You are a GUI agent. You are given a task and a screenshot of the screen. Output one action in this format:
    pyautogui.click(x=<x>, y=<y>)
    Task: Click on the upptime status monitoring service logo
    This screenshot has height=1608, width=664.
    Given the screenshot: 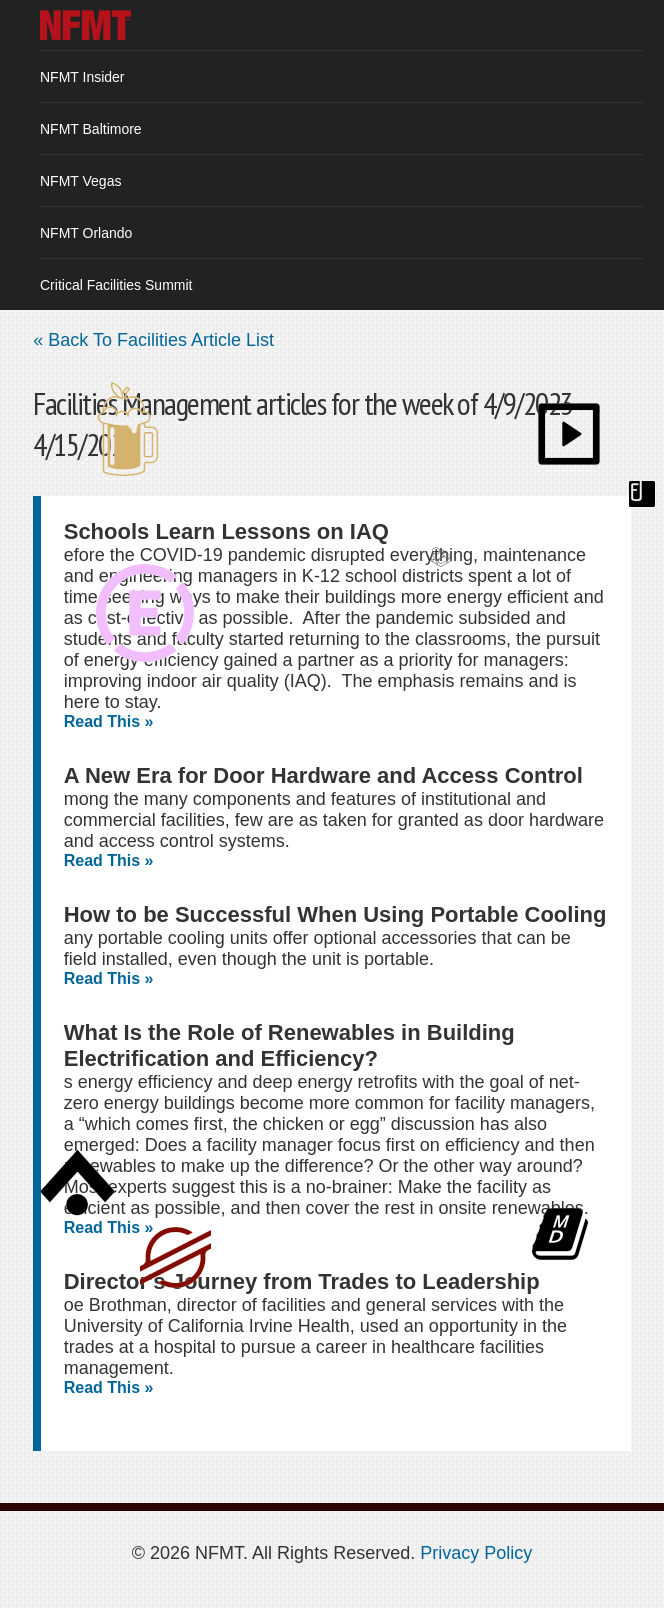 What is the action you would take?
    pyautogui.click(x=77, y=1182)
    